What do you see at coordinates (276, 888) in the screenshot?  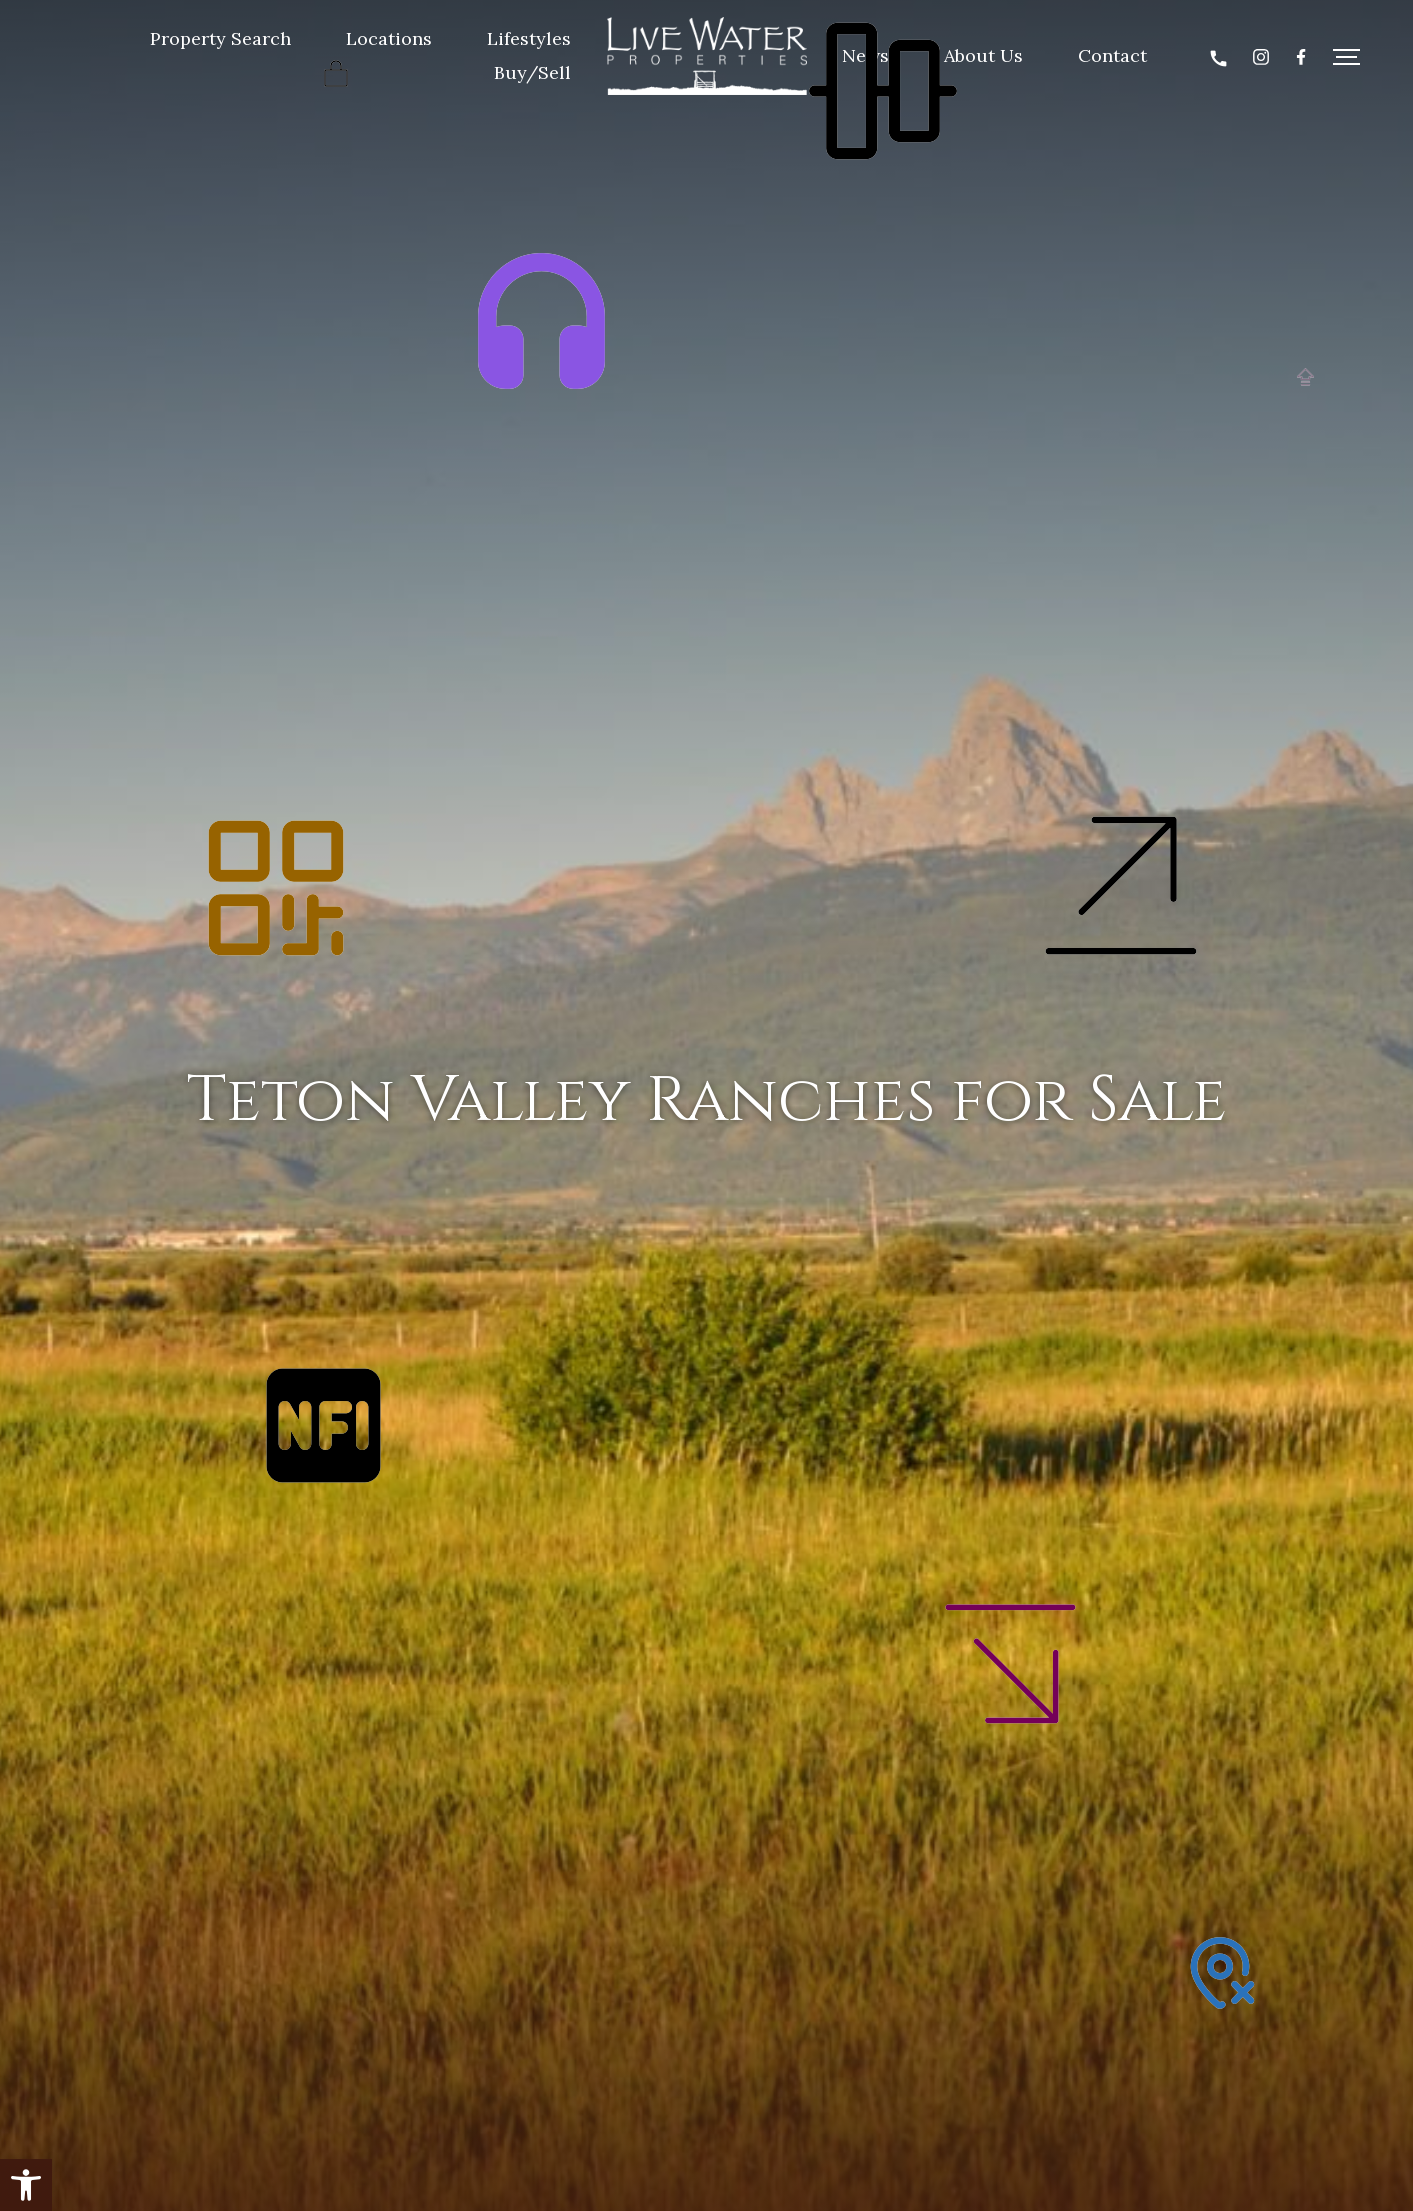 I see `scan or display a QR code` at bounding box center [276, 888].